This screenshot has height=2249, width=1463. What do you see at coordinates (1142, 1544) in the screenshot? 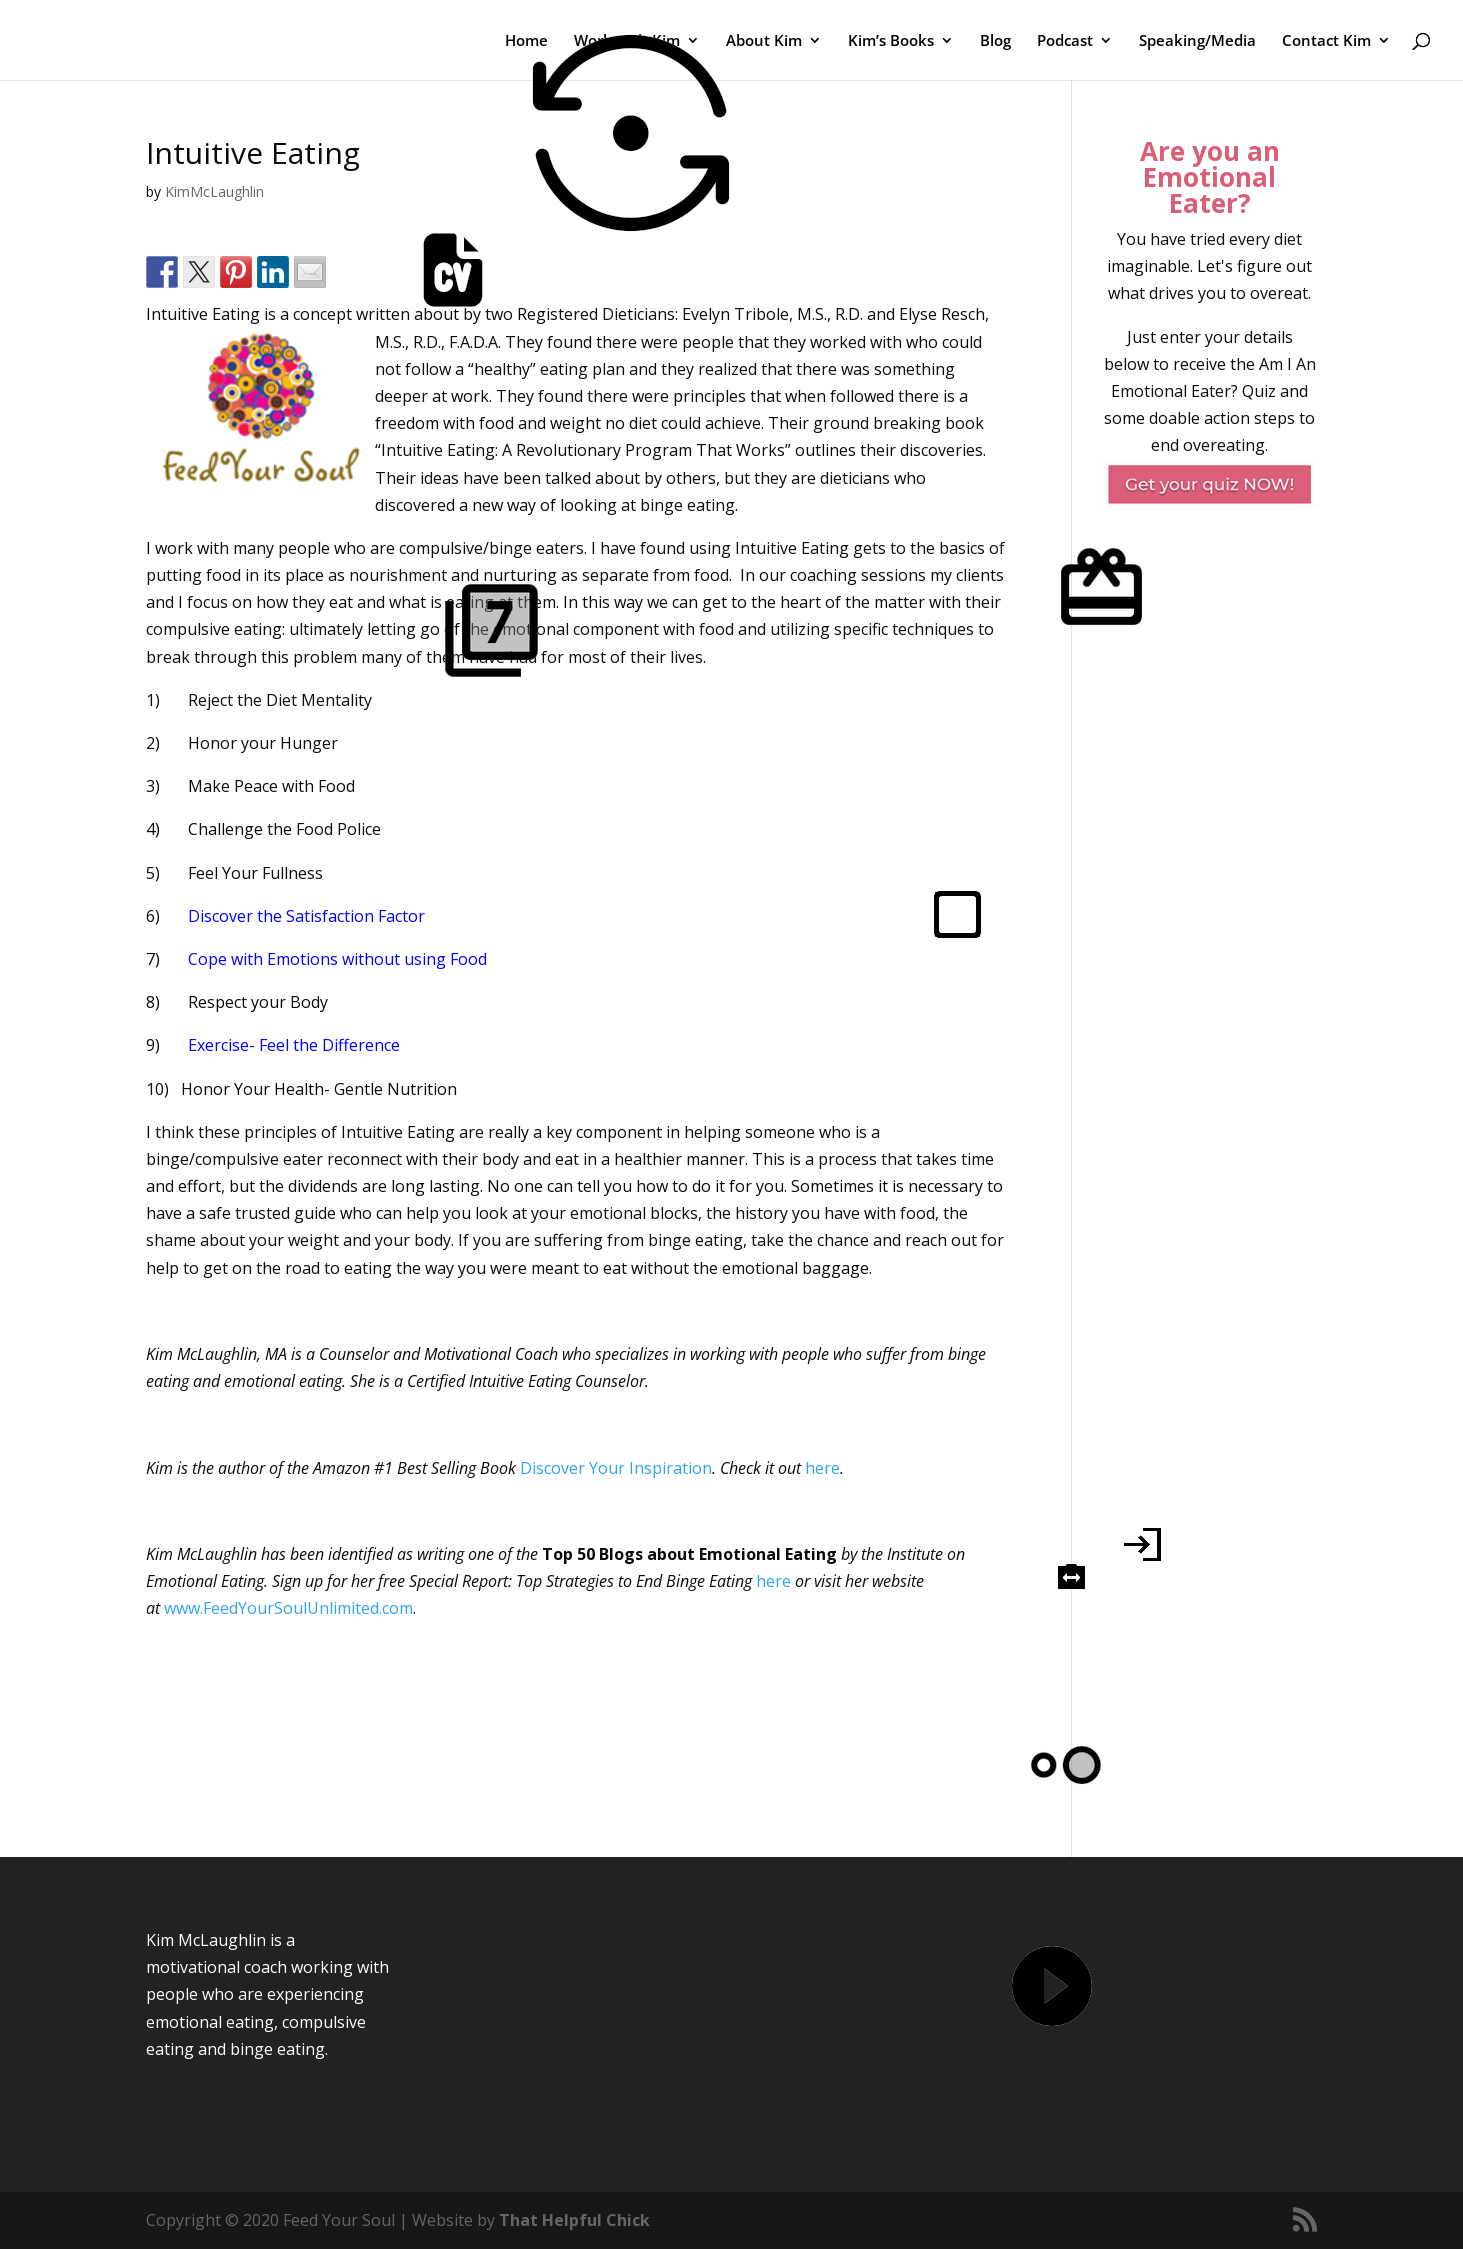
I see `log in to your account` at bounding box center [1142, 1544].